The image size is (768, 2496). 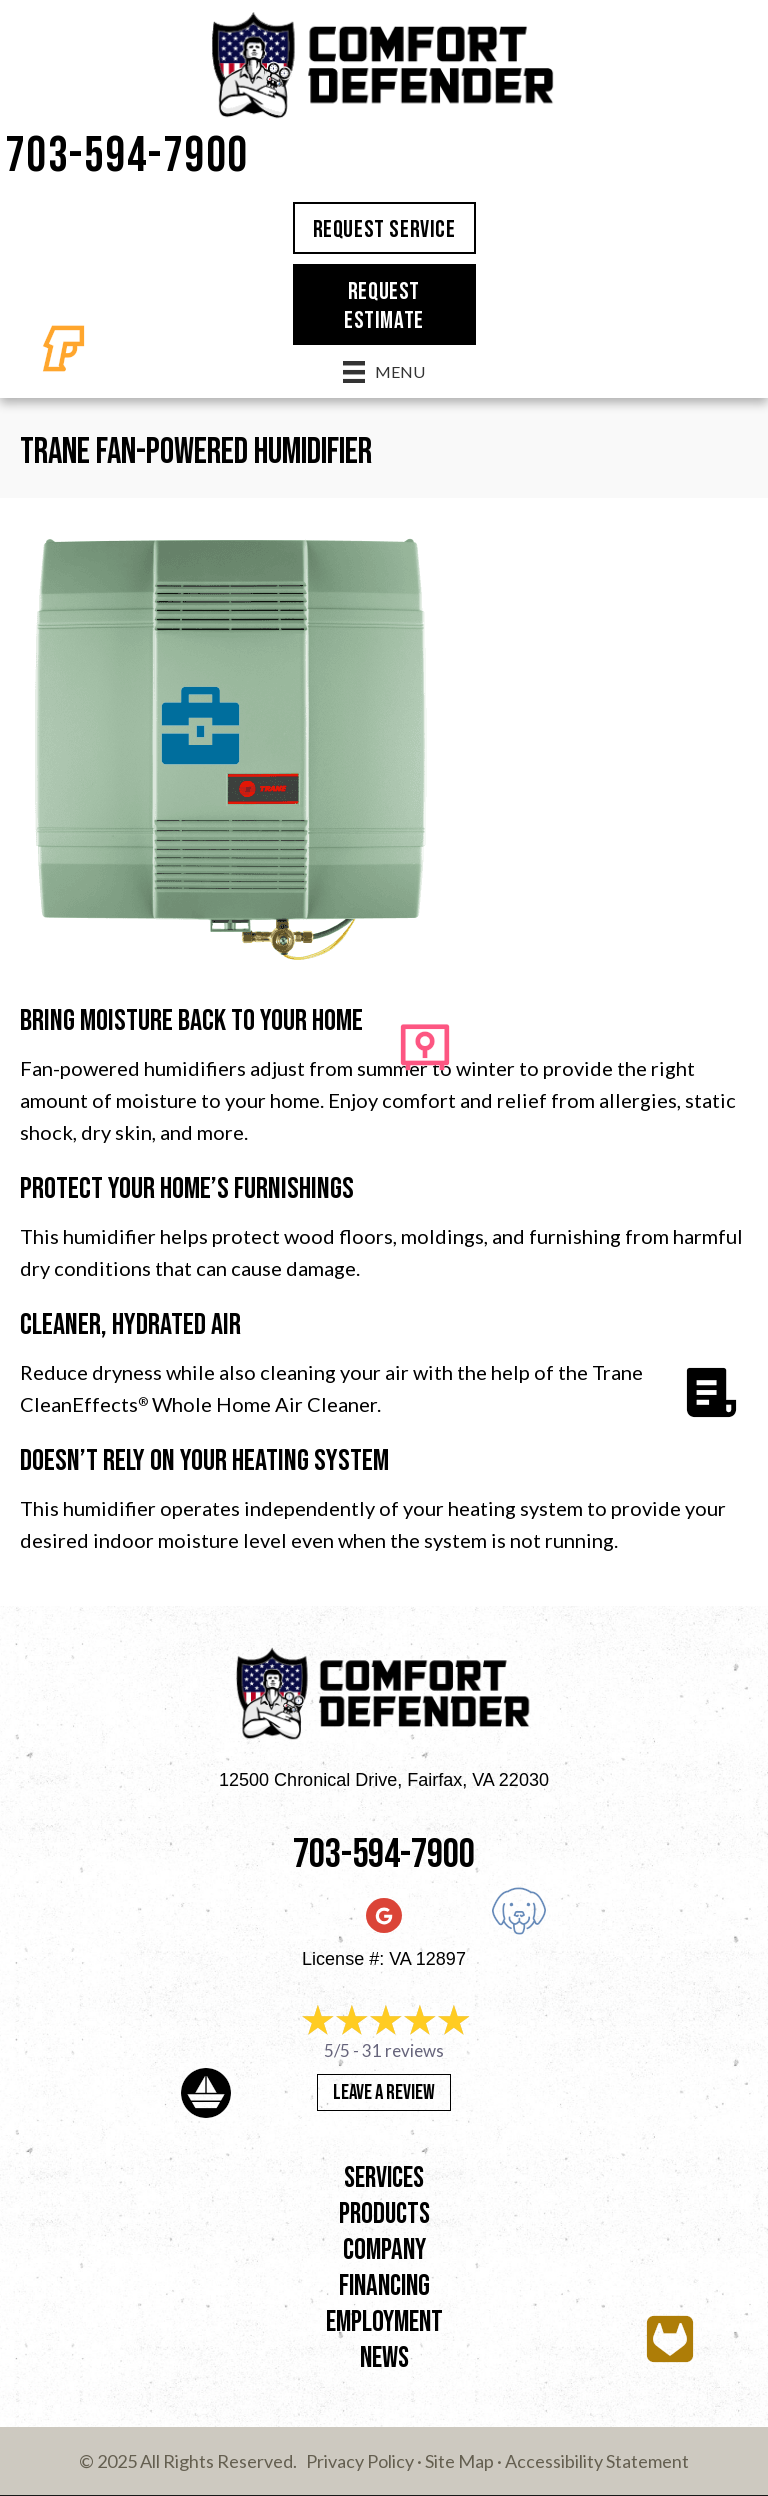 I want to click on view document list or file details, so click(x=711, y=1392).